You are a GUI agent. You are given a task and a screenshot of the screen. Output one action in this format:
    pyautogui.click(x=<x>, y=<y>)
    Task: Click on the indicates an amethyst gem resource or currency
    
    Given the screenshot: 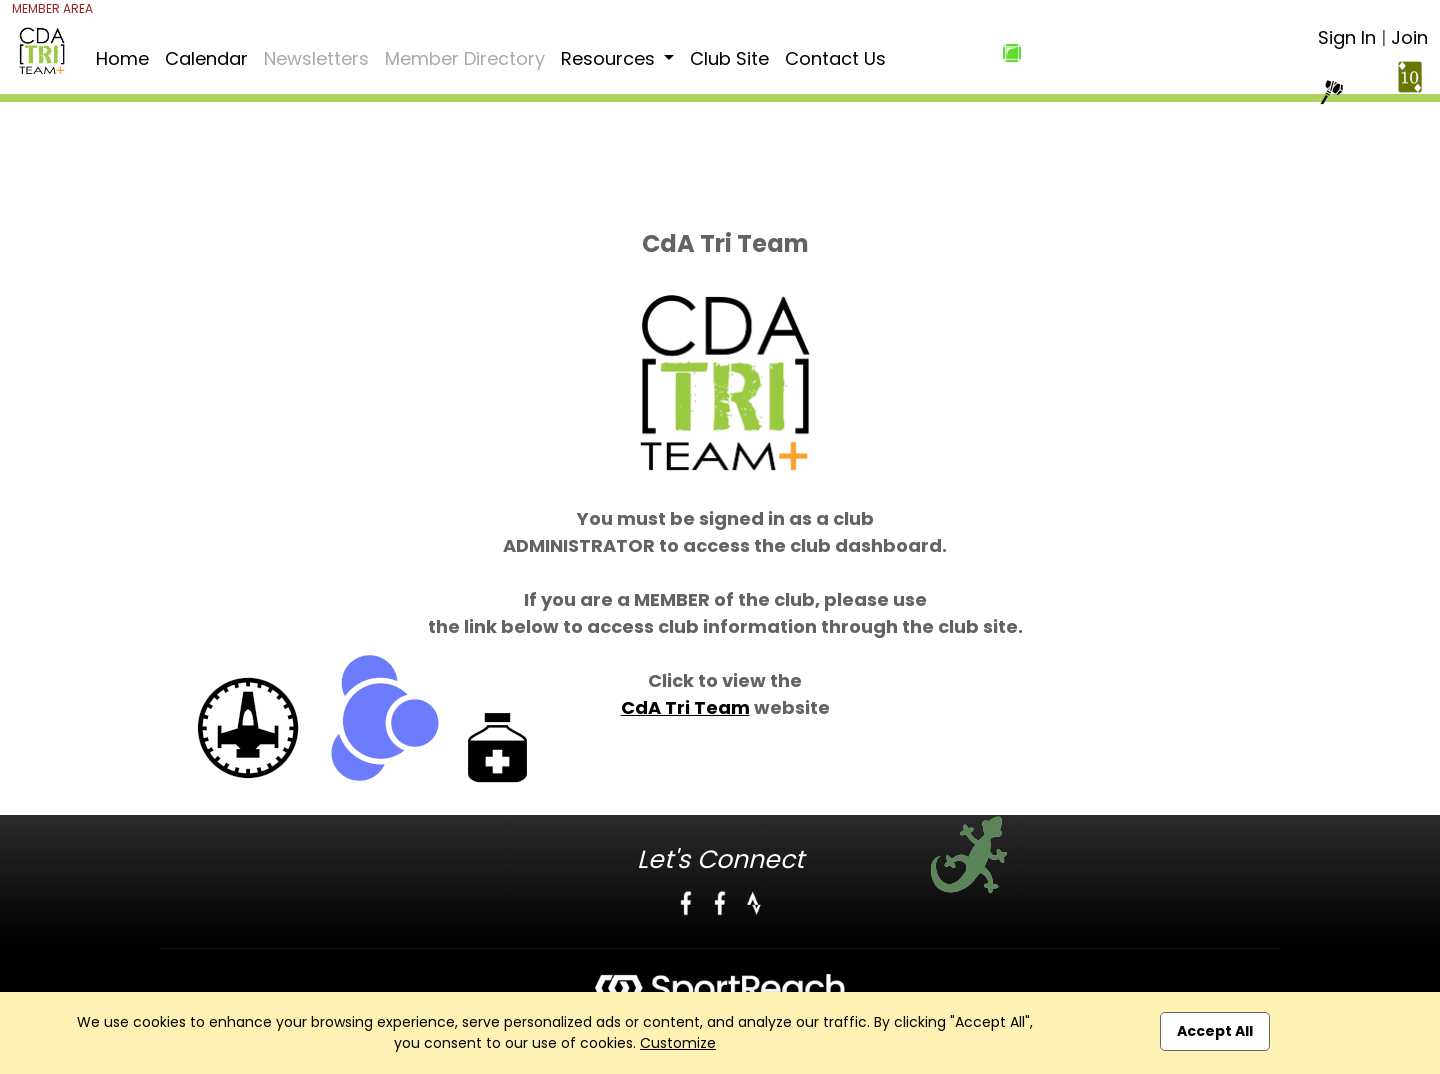 What is the action you would take?
    pyautogui.click(x=1012, y=53)
    